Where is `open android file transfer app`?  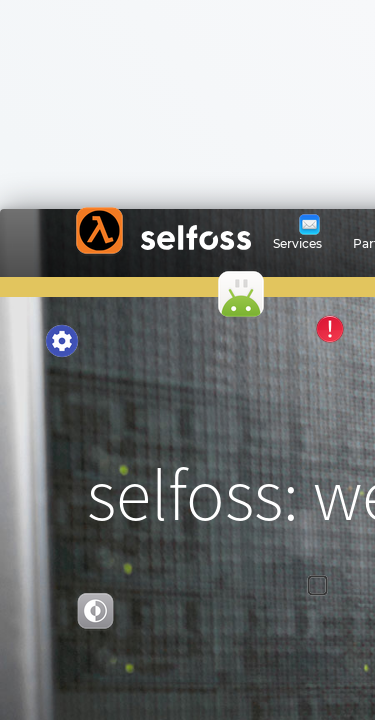 open android file transfer app is located at coordinates (241, 294).